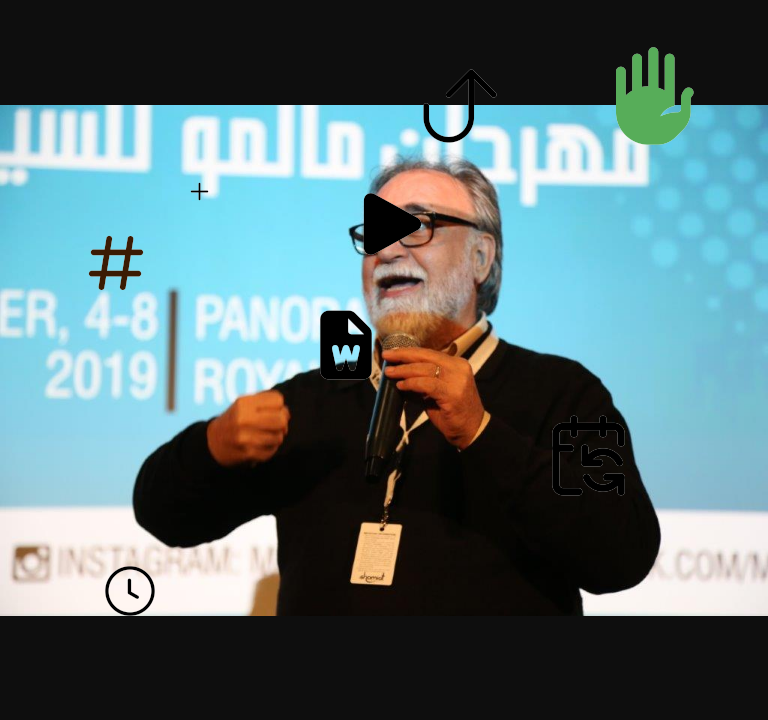 The image size is (768, 720). I want to click on go back or return to previous state, so click(460, 106).